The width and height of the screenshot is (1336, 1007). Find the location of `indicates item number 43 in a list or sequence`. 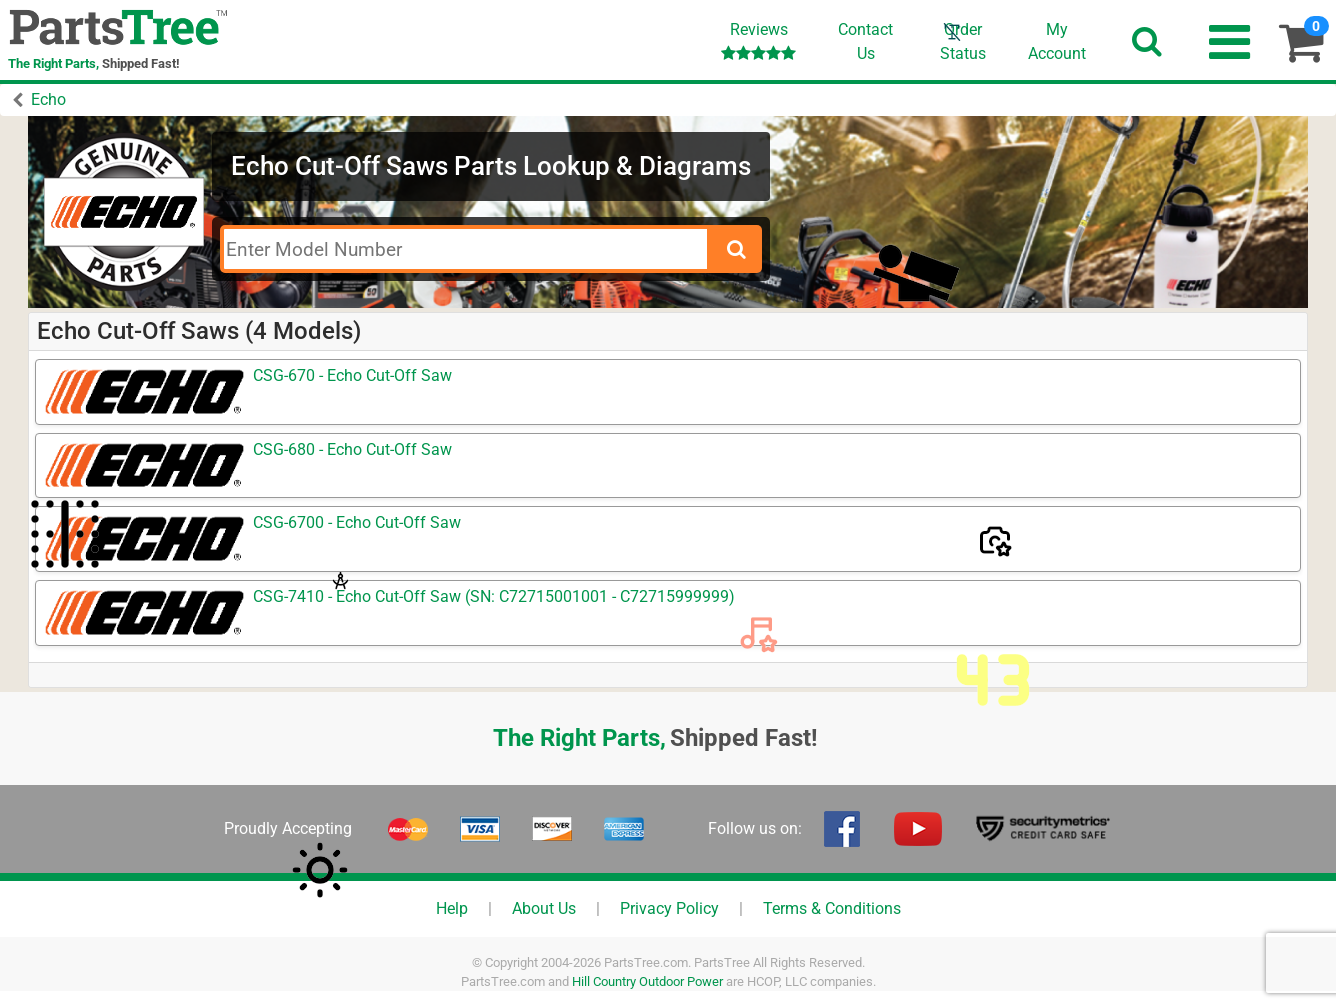

indicates item number 43 in a list or sequence is located at coordinates (993, 680).